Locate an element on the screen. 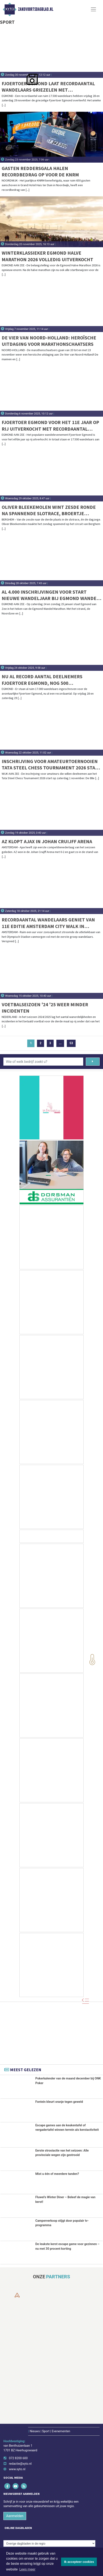 Image resolution: width=103 pixels, height=2576 pixels. send a message or email is located at coordinates (17, 2295).